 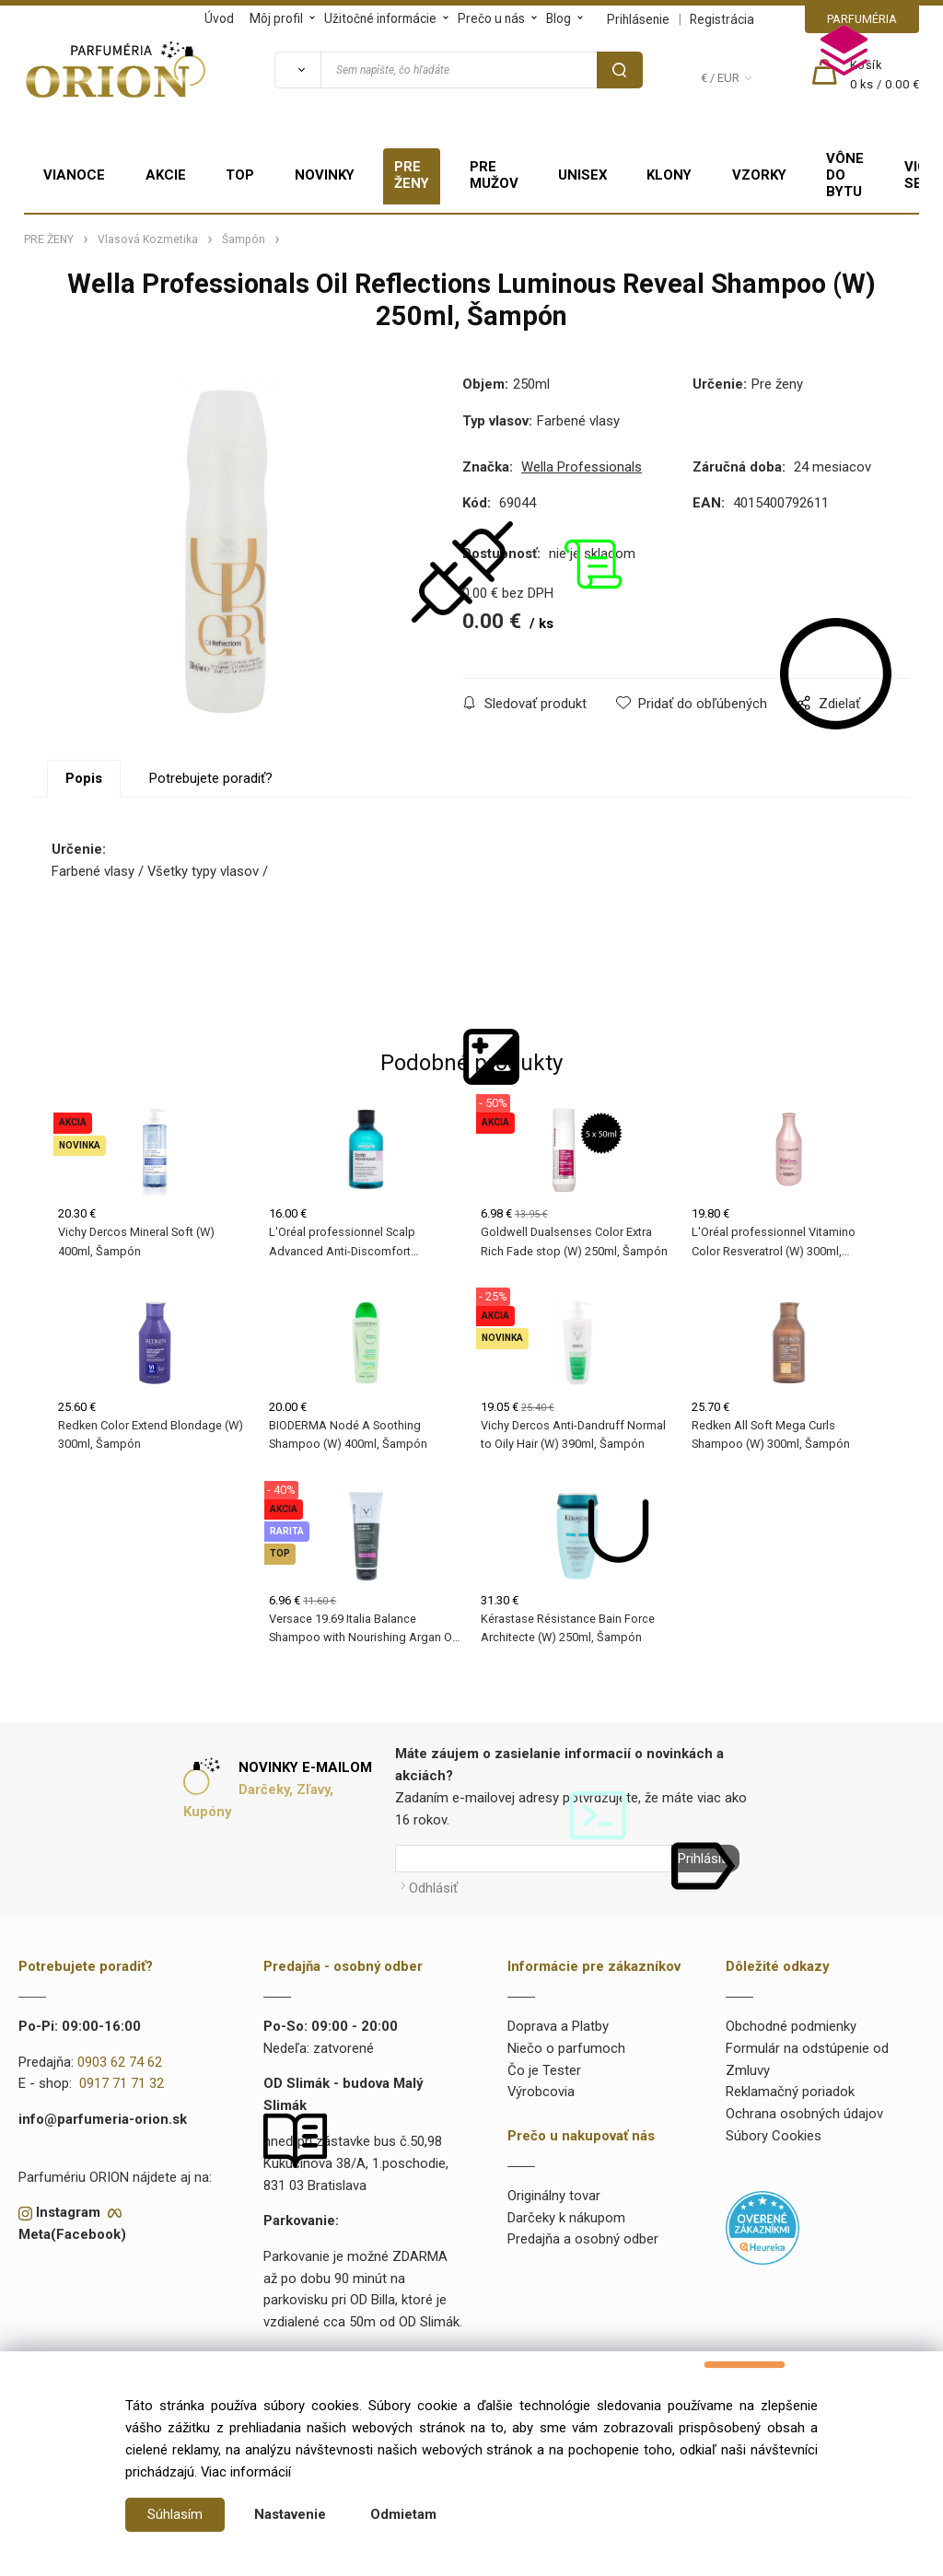 What do you see at coordinates (702, 1866) in the screenshot?
I see `add a label or tag to an item` at bounding box center [702, 1866].